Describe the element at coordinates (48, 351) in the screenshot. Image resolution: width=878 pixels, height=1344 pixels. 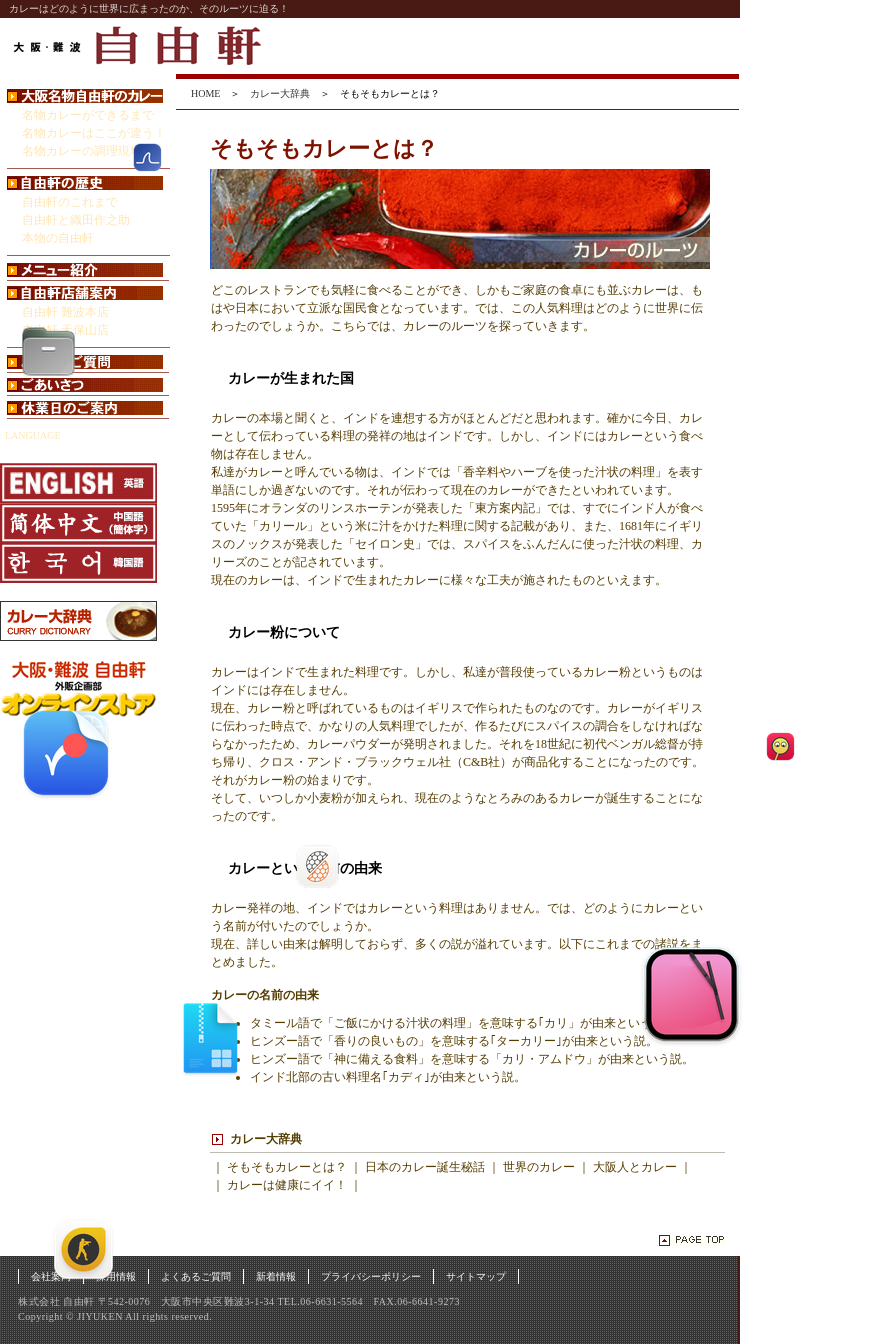
I see `open the file manager` at that location.